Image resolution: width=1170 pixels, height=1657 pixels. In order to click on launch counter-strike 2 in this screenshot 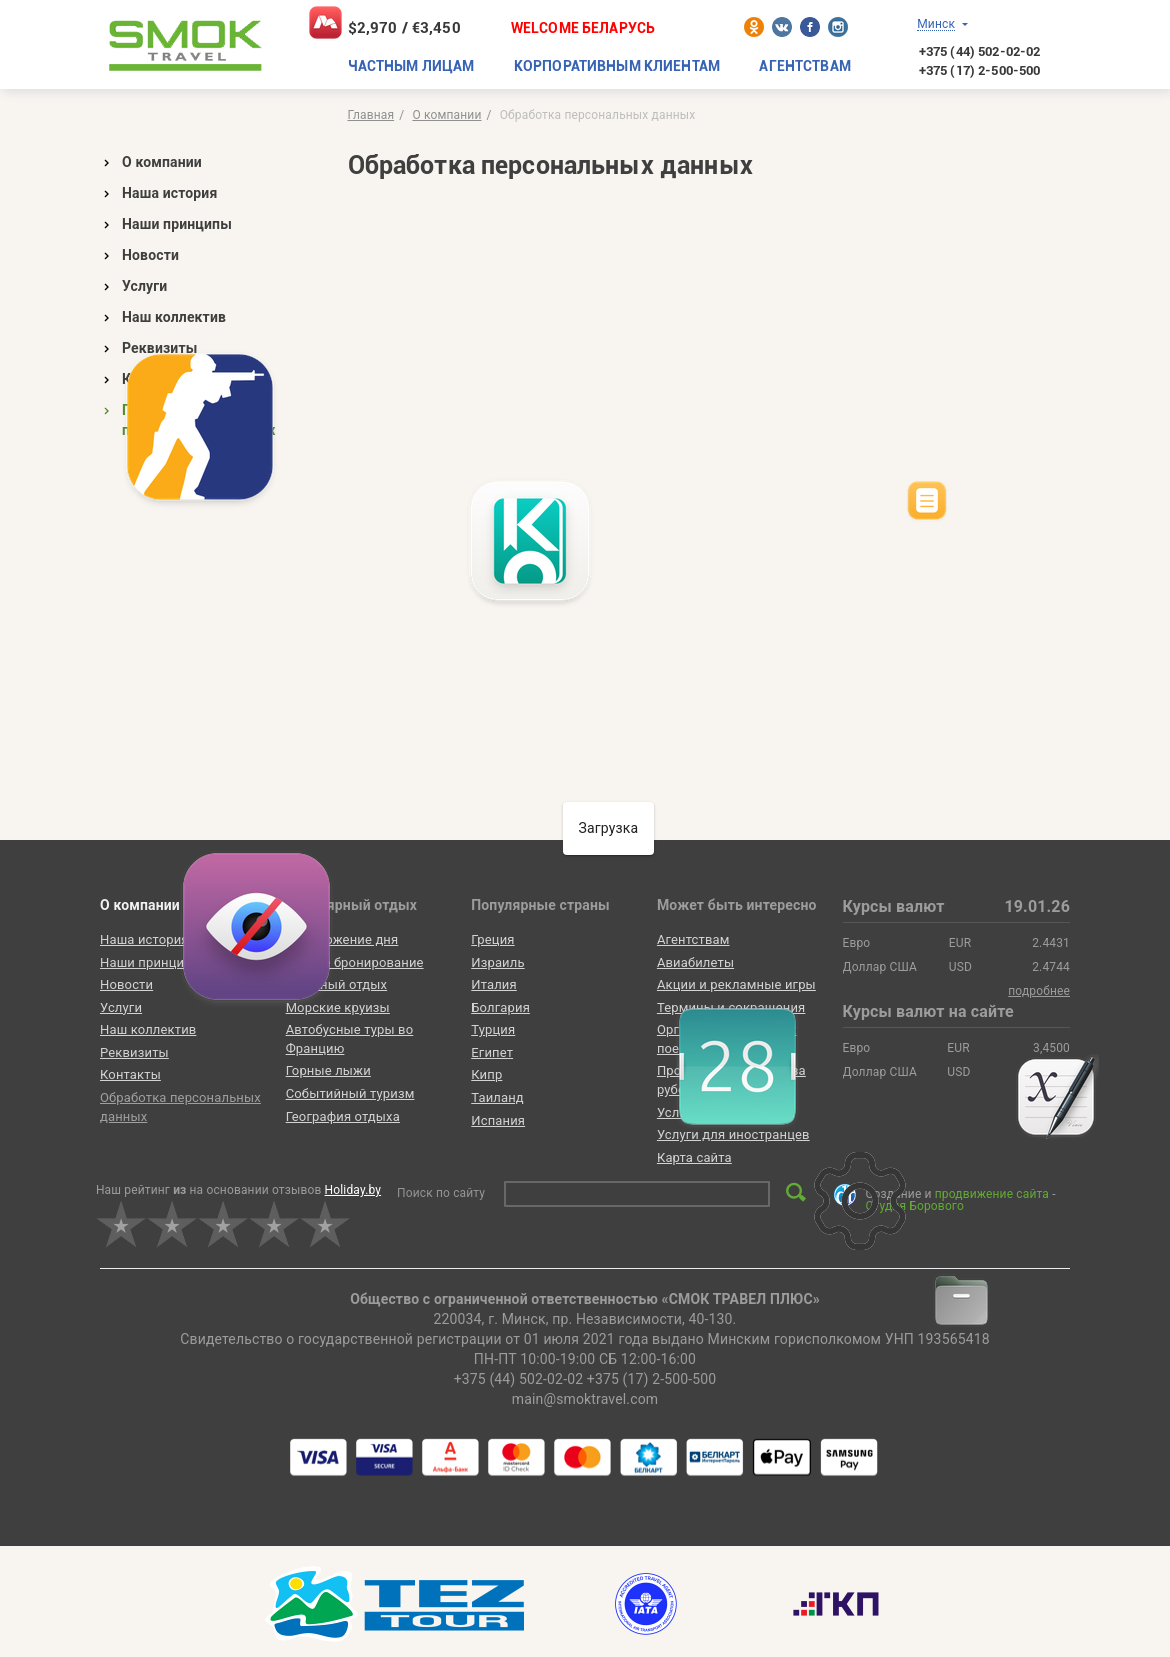, I will do `click(200, 427)`.